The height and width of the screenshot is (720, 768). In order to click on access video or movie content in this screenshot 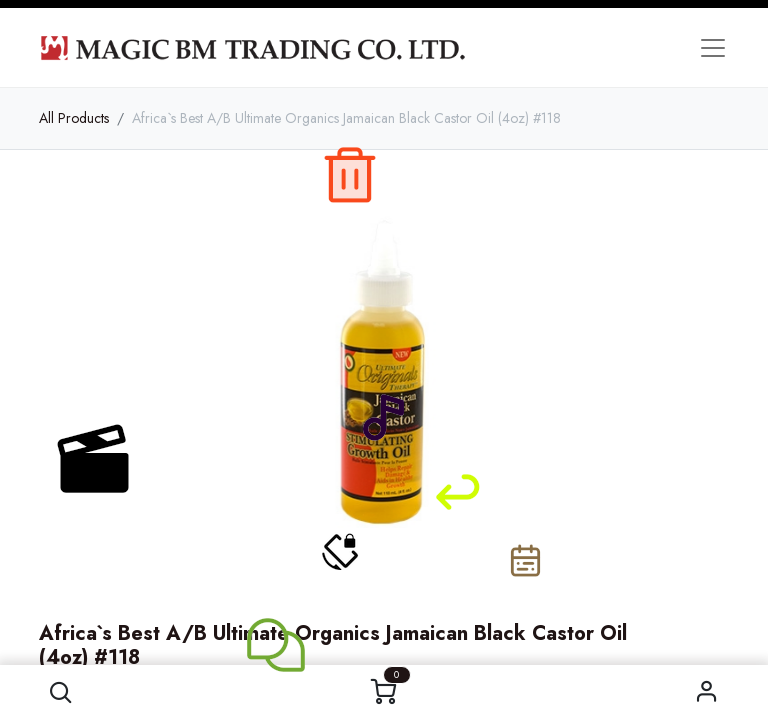, I will do `click(94, 461)`.